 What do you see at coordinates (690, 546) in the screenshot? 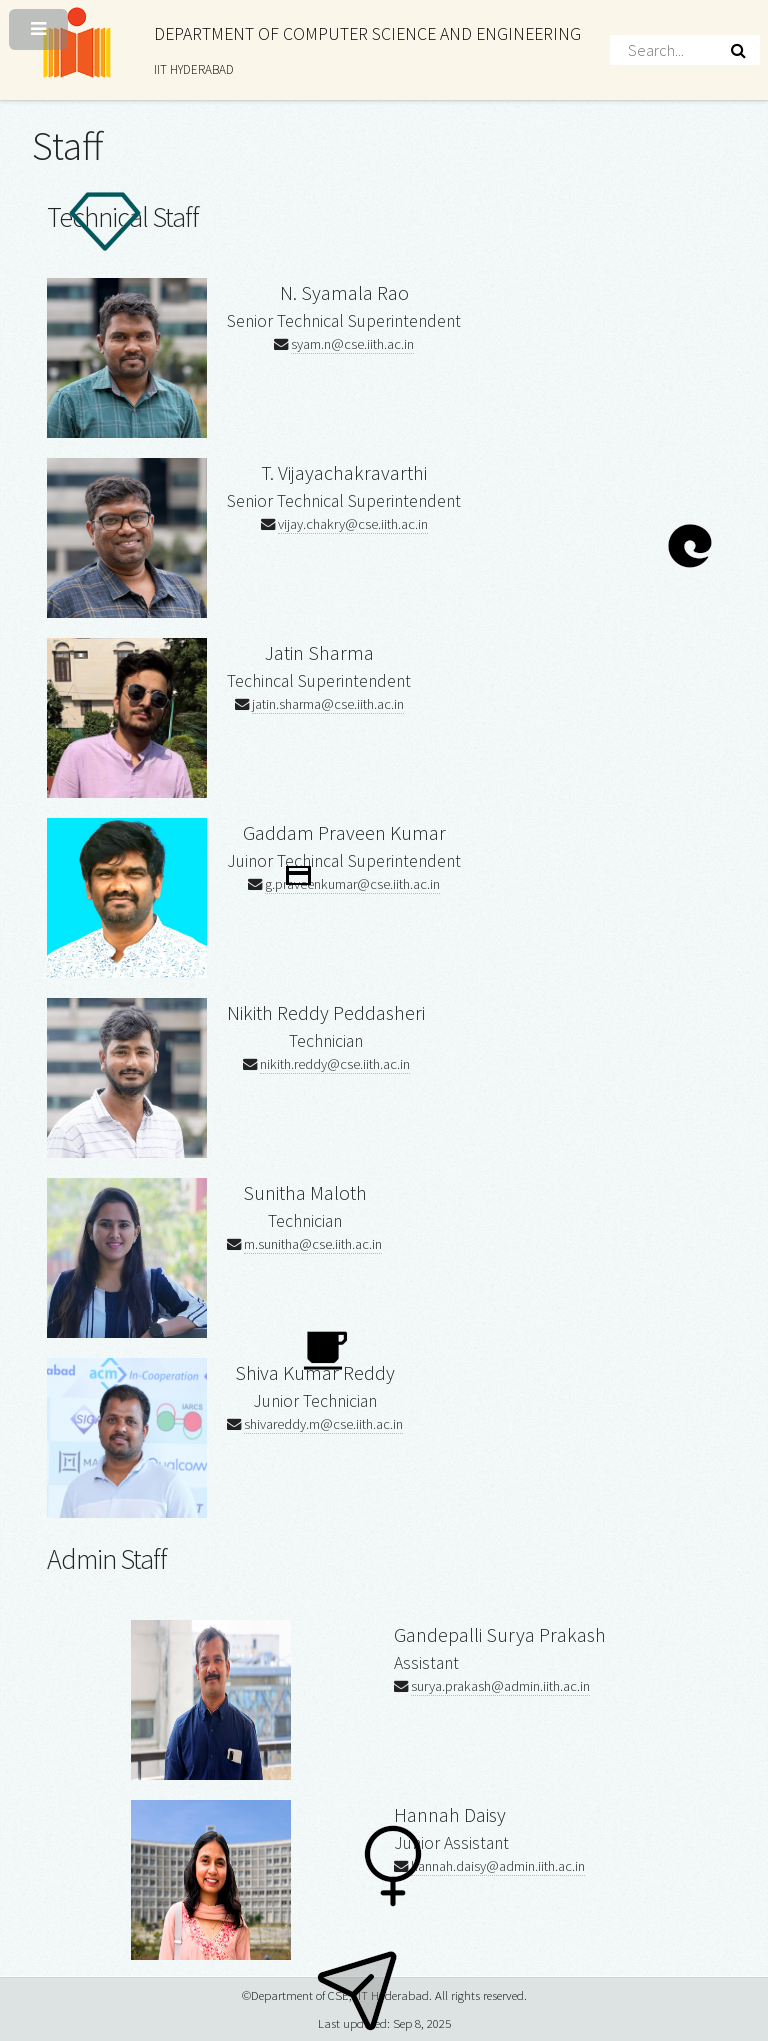
I see `open Microsoft Edge browser` at bounding box center [690, 546].